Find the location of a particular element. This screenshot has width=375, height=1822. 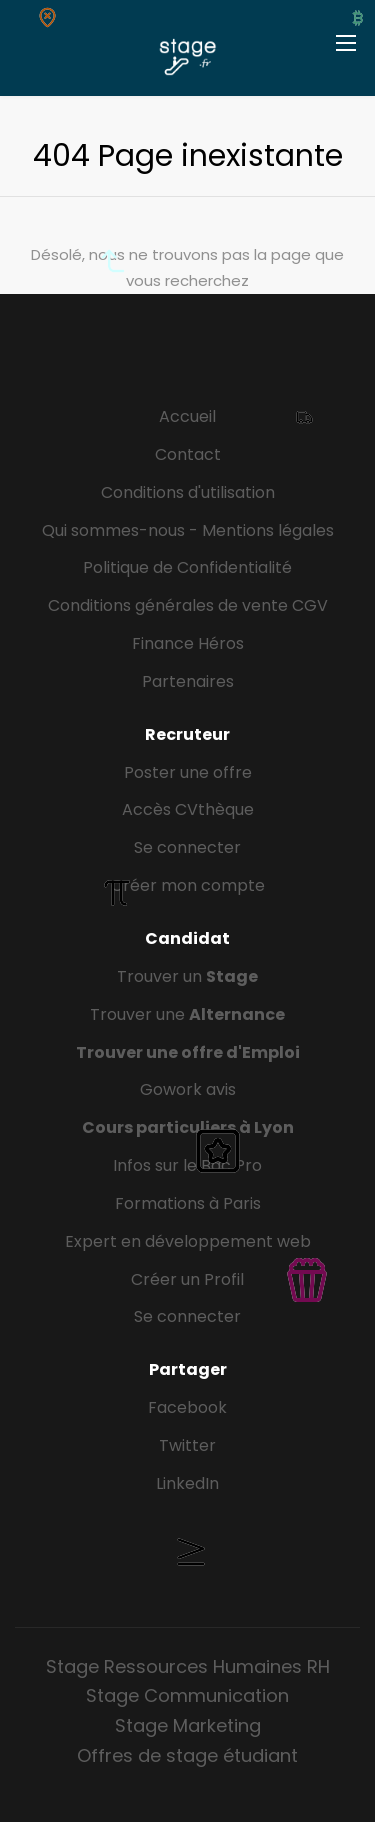

access mathematical constants or formulas is located at coordinates (117, 893).